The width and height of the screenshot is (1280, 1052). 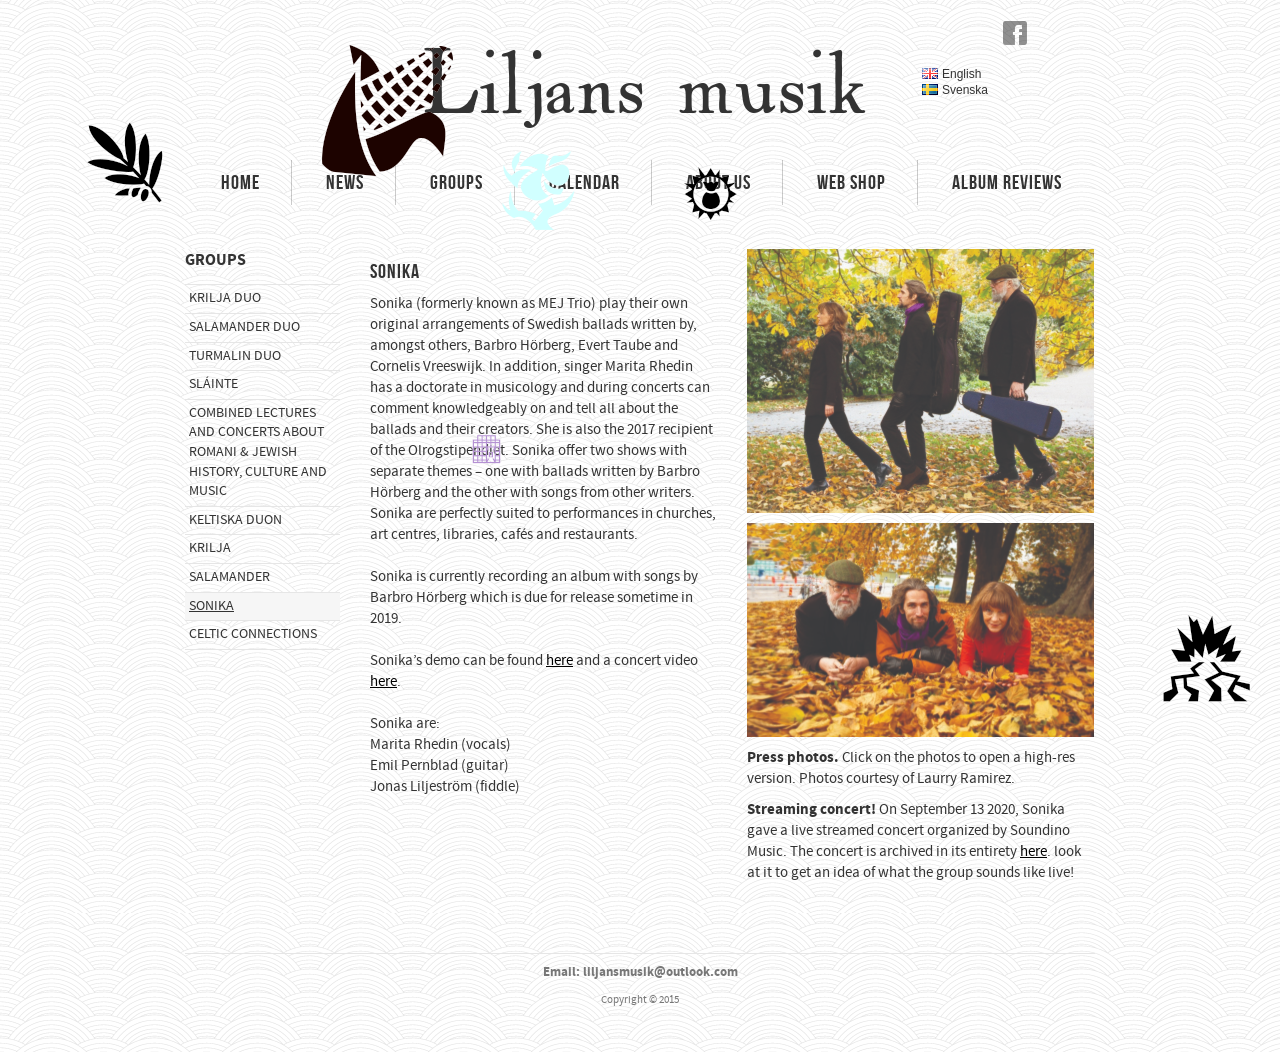 I want to click on indicates seismic activity or earthquake event, so click(x=1206, y=658).